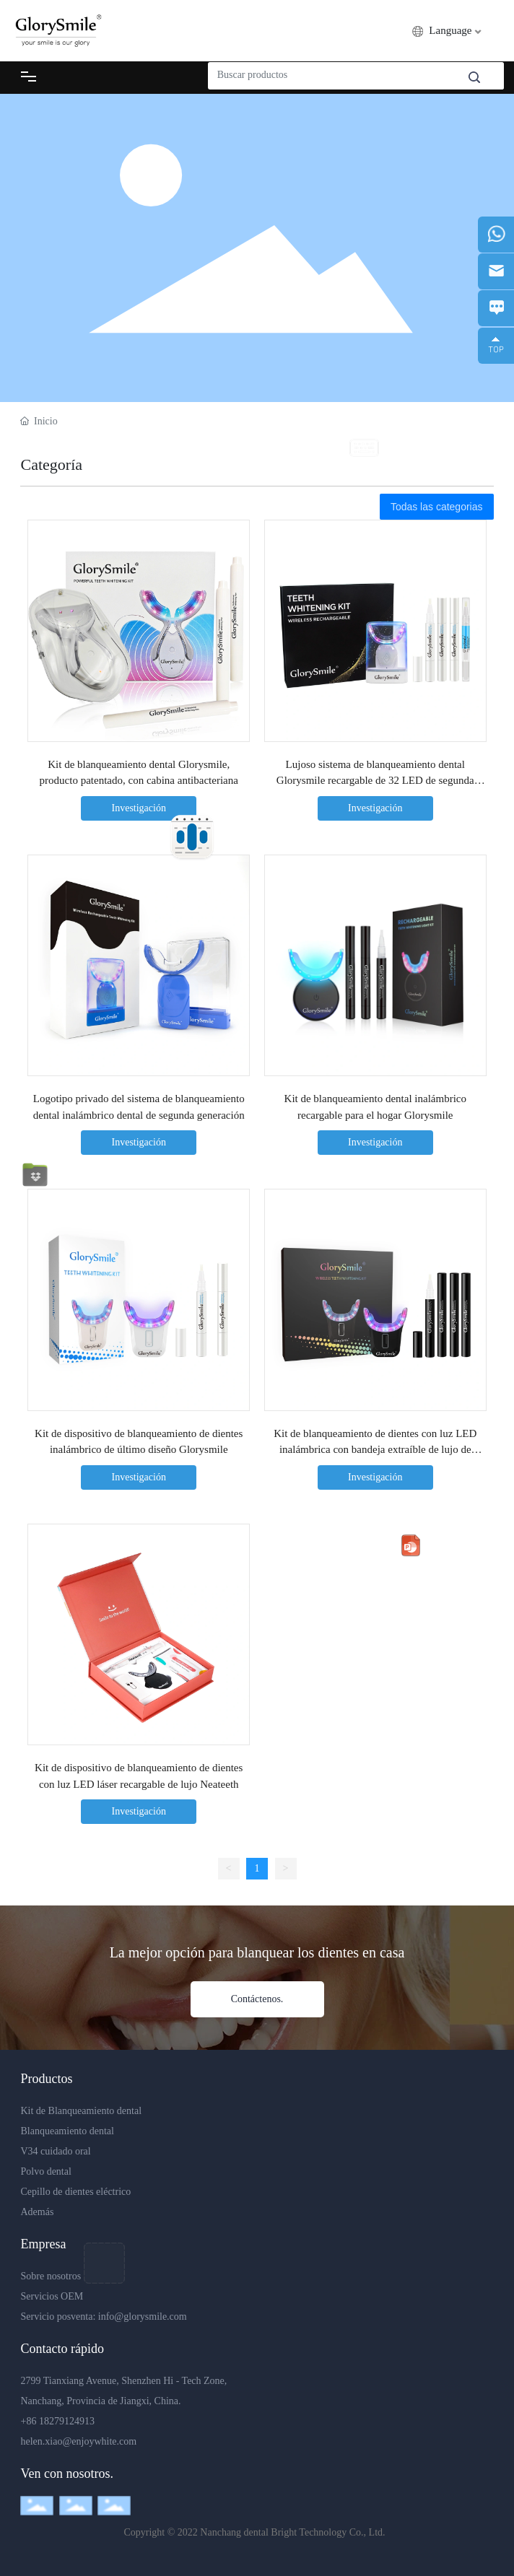  What do you see at coordinates (104, 2263) in the screenshot?
I see `represents an unrecognized or unknown file type` at bounding box center [104, 2263].